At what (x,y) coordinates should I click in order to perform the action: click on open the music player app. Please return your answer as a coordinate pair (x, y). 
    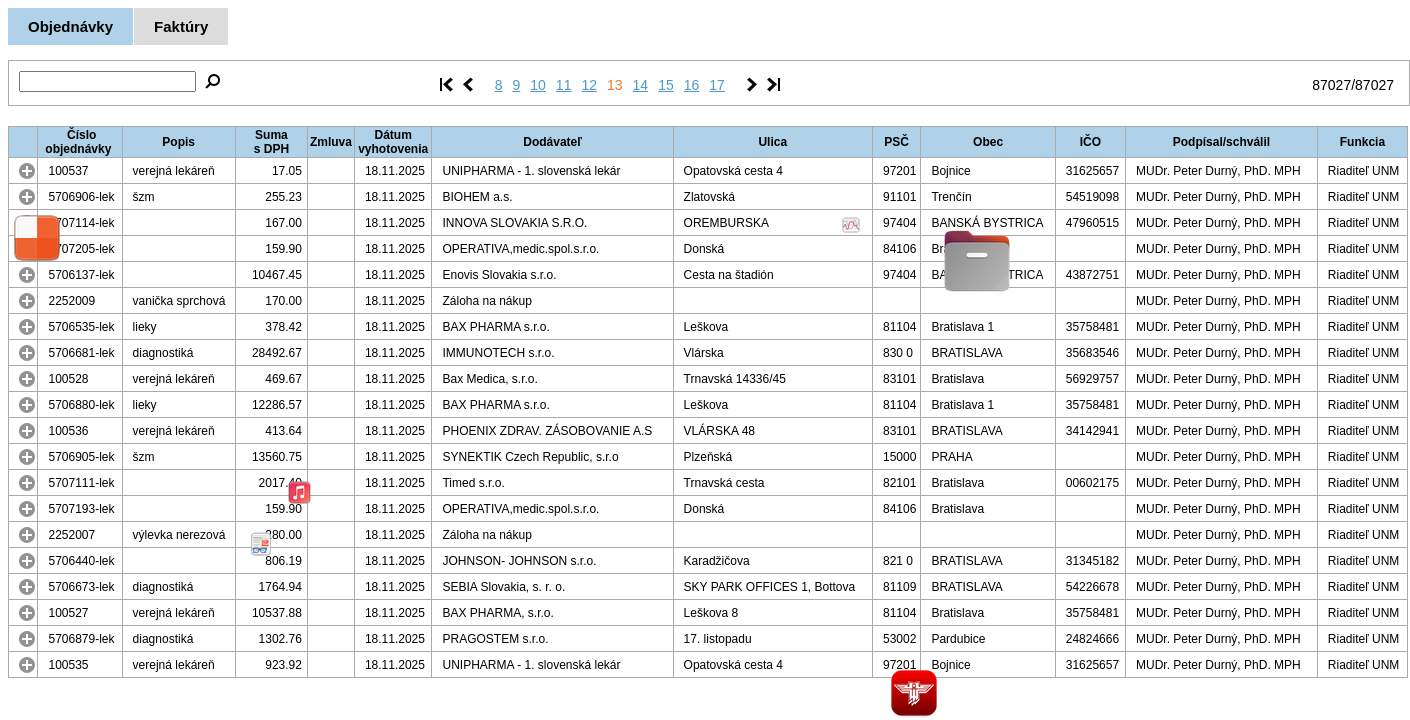
    Looking at the image, I should click on (299, 492).